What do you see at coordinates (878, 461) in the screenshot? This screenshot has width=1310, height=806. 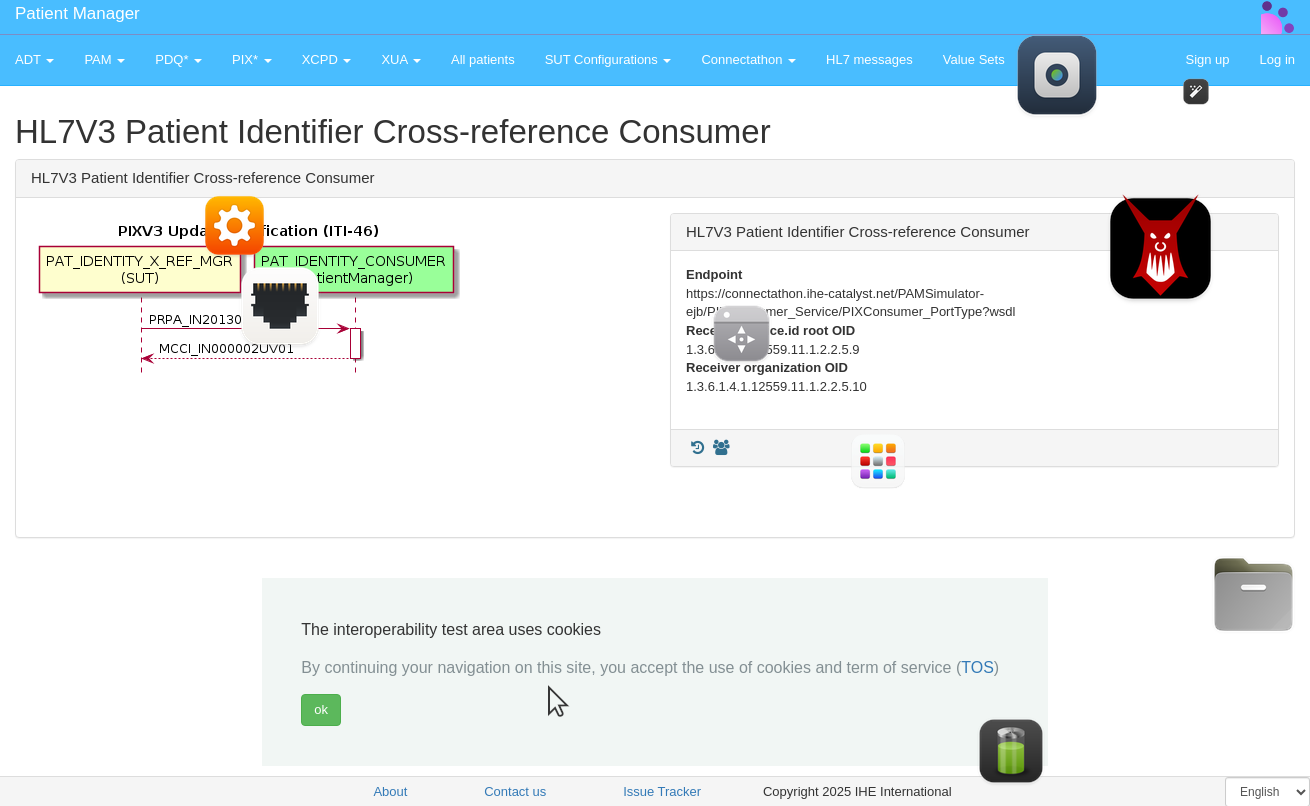 I see `open Launchpad to view all applications` at bounding box center [878, 461].